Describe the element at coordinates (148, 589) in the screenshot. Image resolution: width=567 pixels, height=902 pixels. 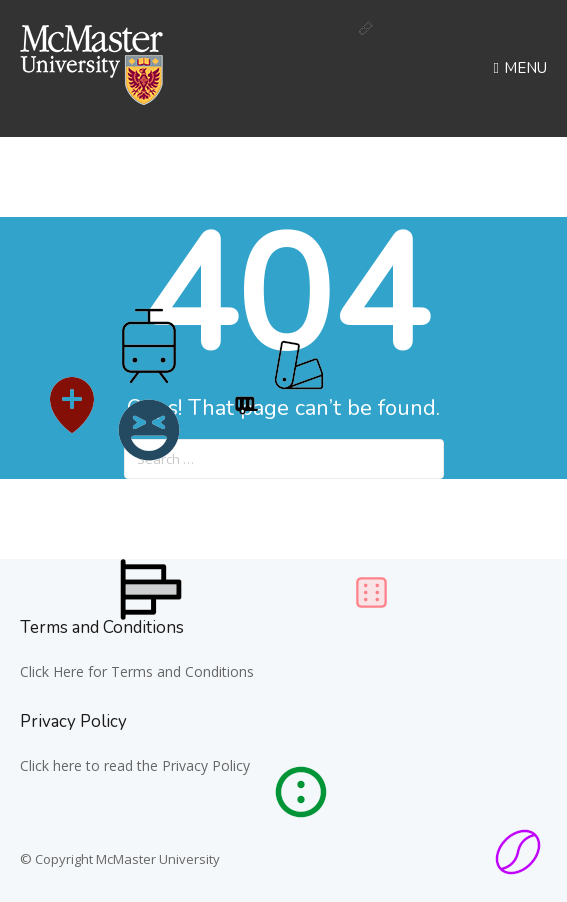
I see `view horizontal bar chart data` at that location.